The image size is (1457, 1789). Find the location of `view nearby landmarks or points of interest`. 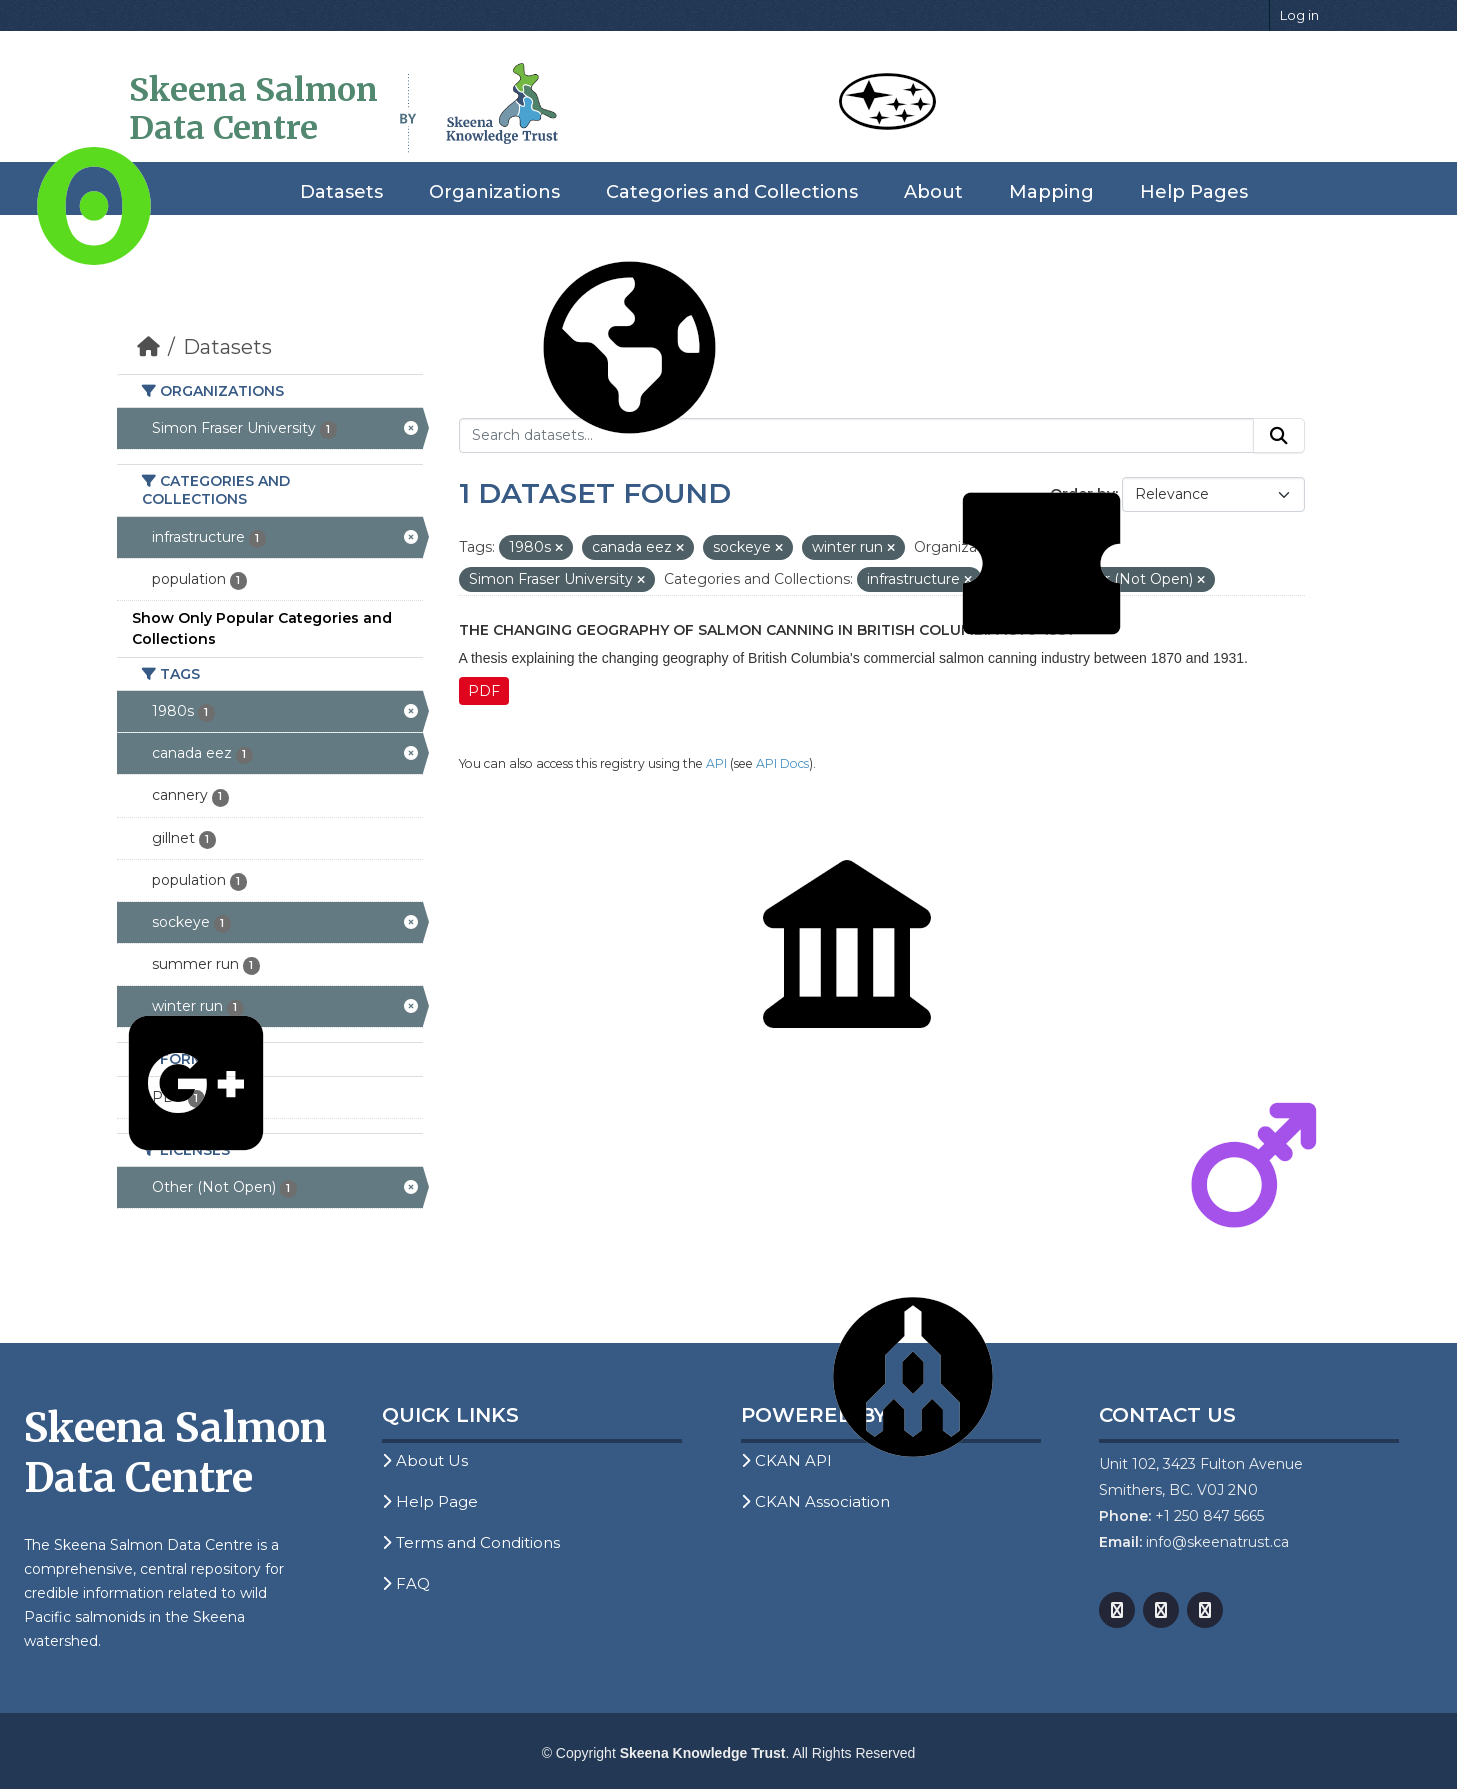

view nearby landmarks or points of interest is located at coordinates (847, 944).